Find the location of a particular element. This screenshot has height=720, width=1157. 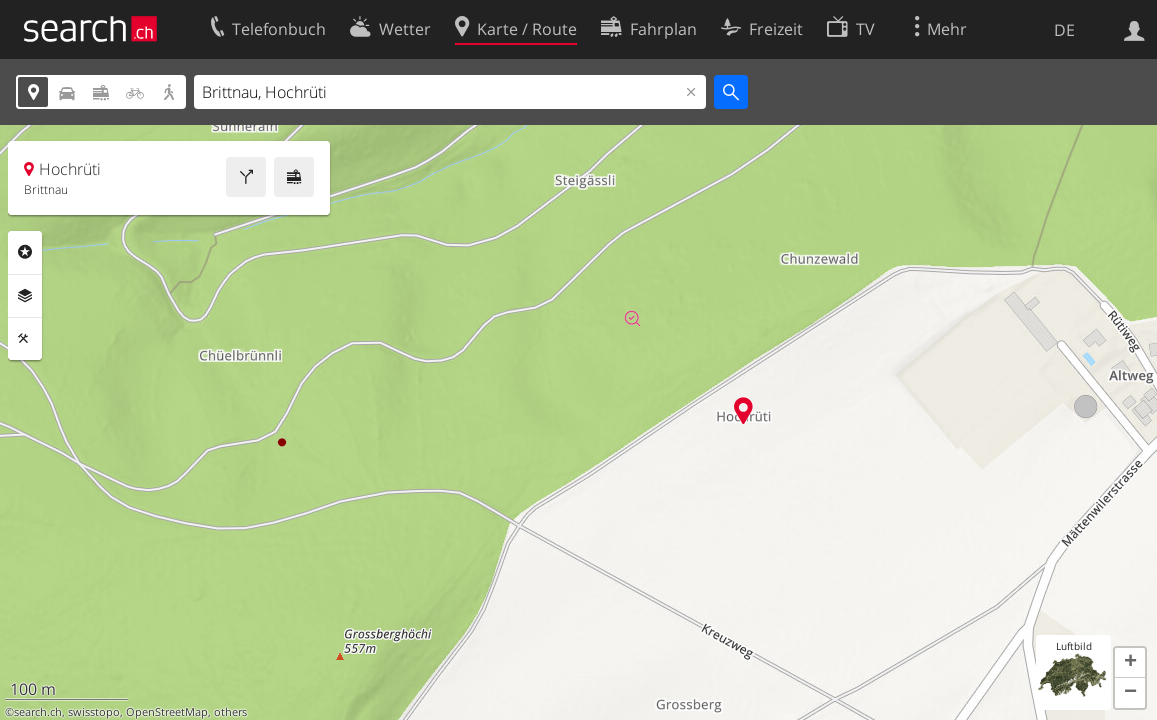

no wifi signal available is located at coordinates (282, 409).